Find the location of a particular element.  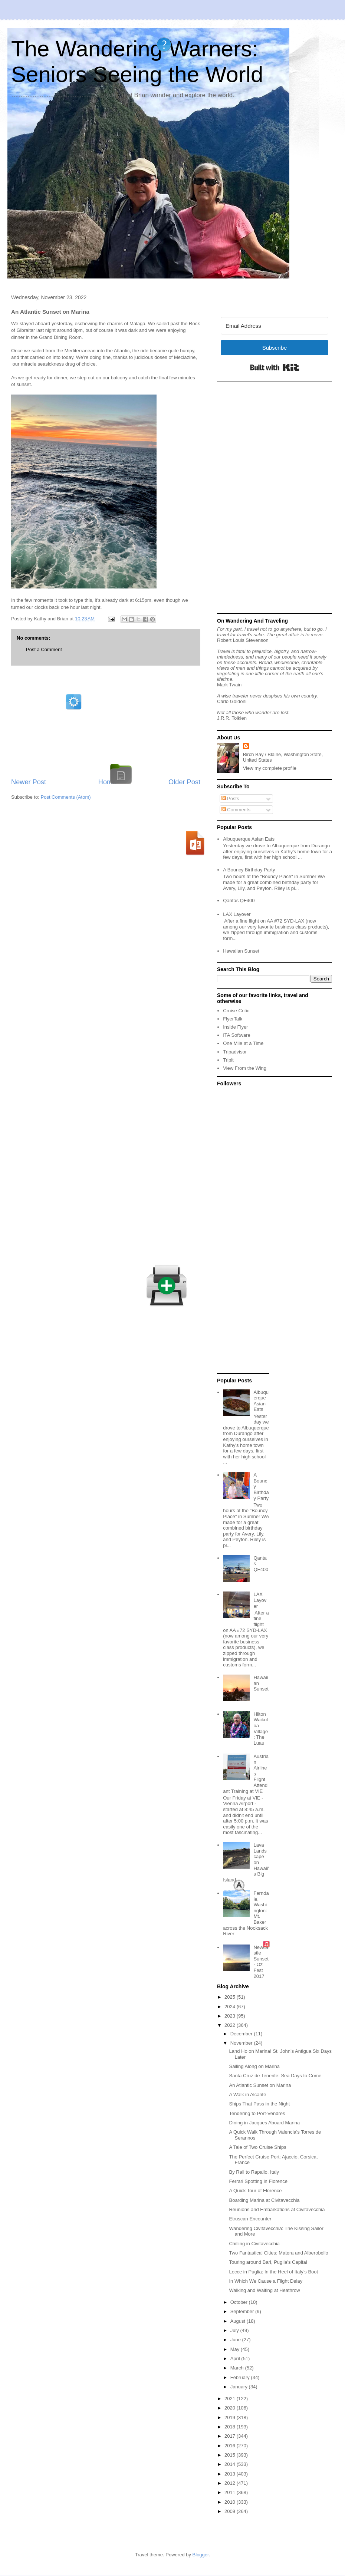

powerpoint template file with macros enabled is located at coordinates (195, 843).